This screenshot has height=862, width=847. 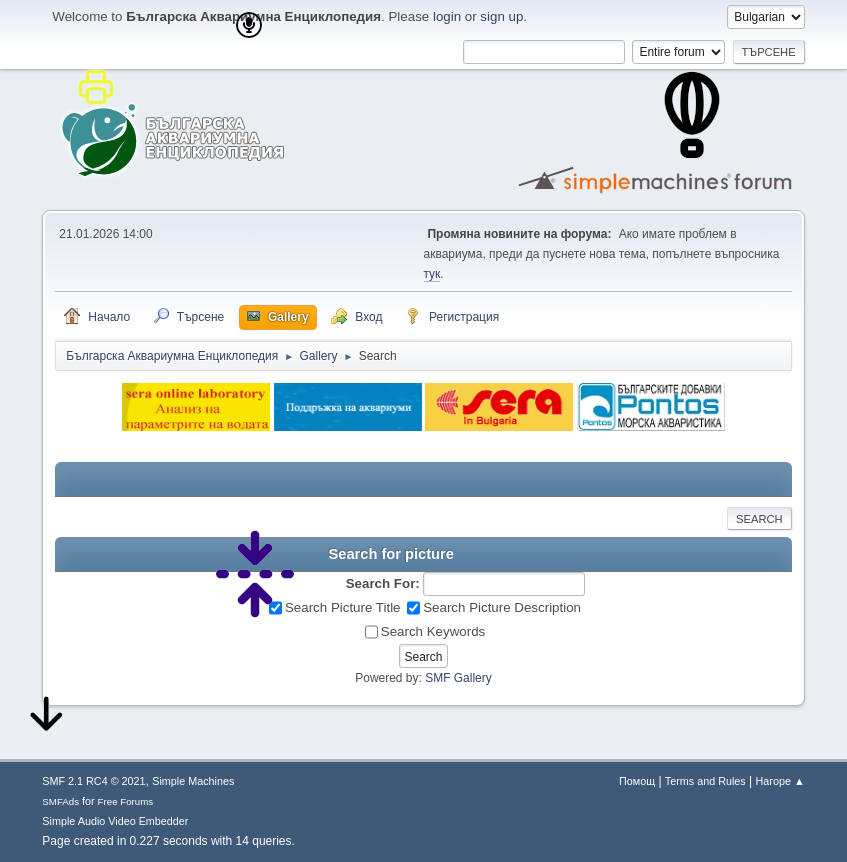 What do you see at coordinates (692, 115) in the screenshot?
I see `access travel or adventure features` at bounding box center [692, 115].